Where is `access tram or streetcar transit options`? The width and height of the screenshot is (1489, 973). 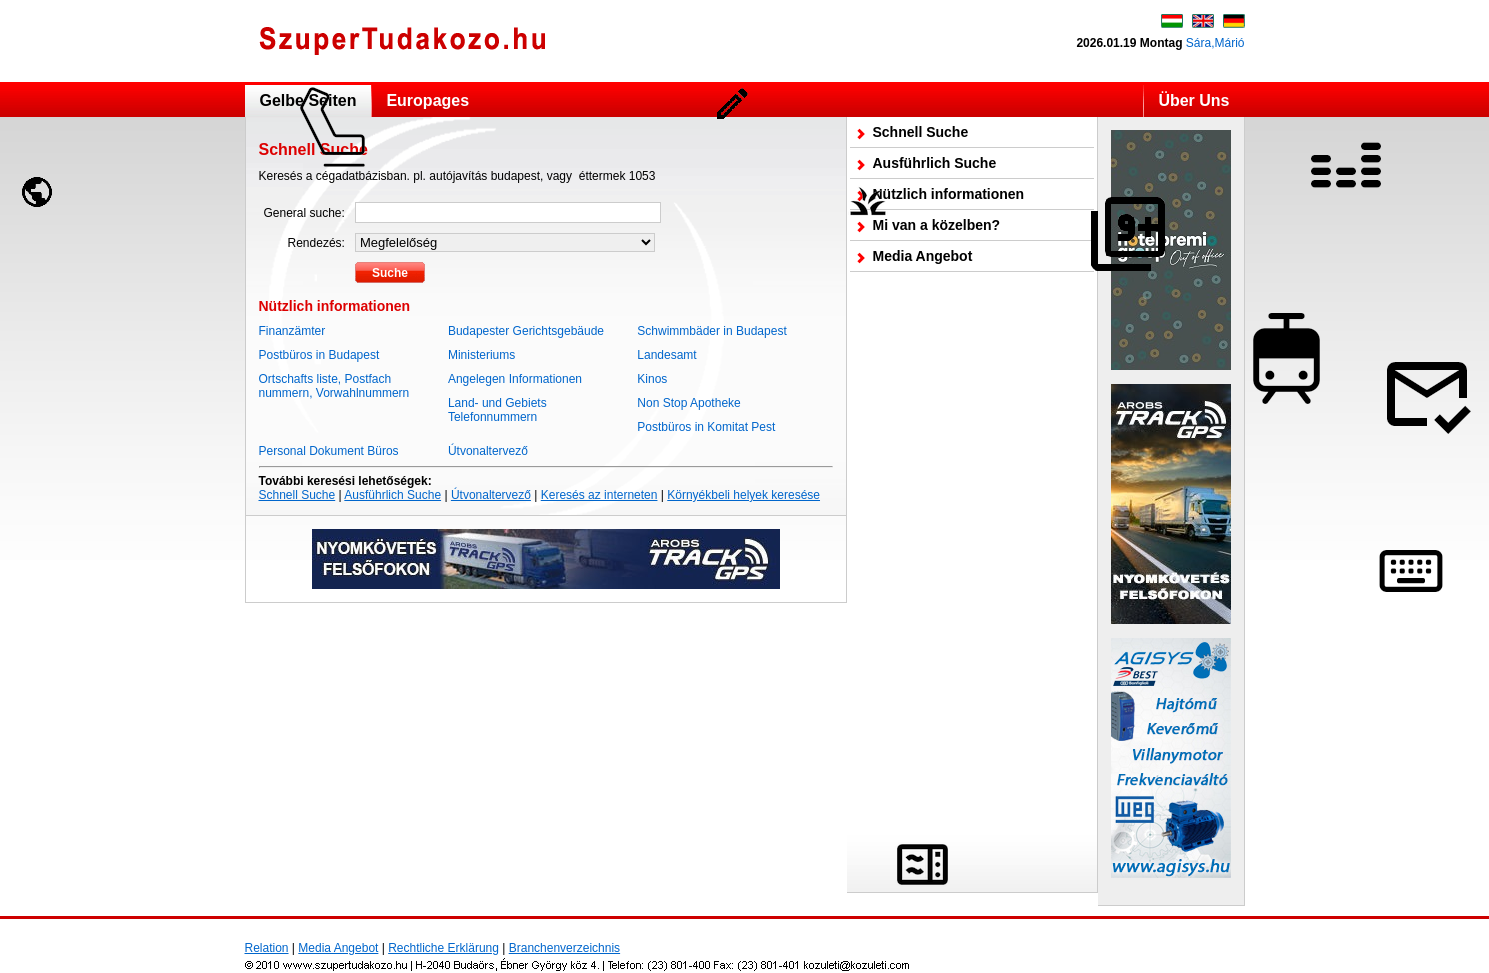 access tram or streetcar transit options is located at coordinates (1286, 358).